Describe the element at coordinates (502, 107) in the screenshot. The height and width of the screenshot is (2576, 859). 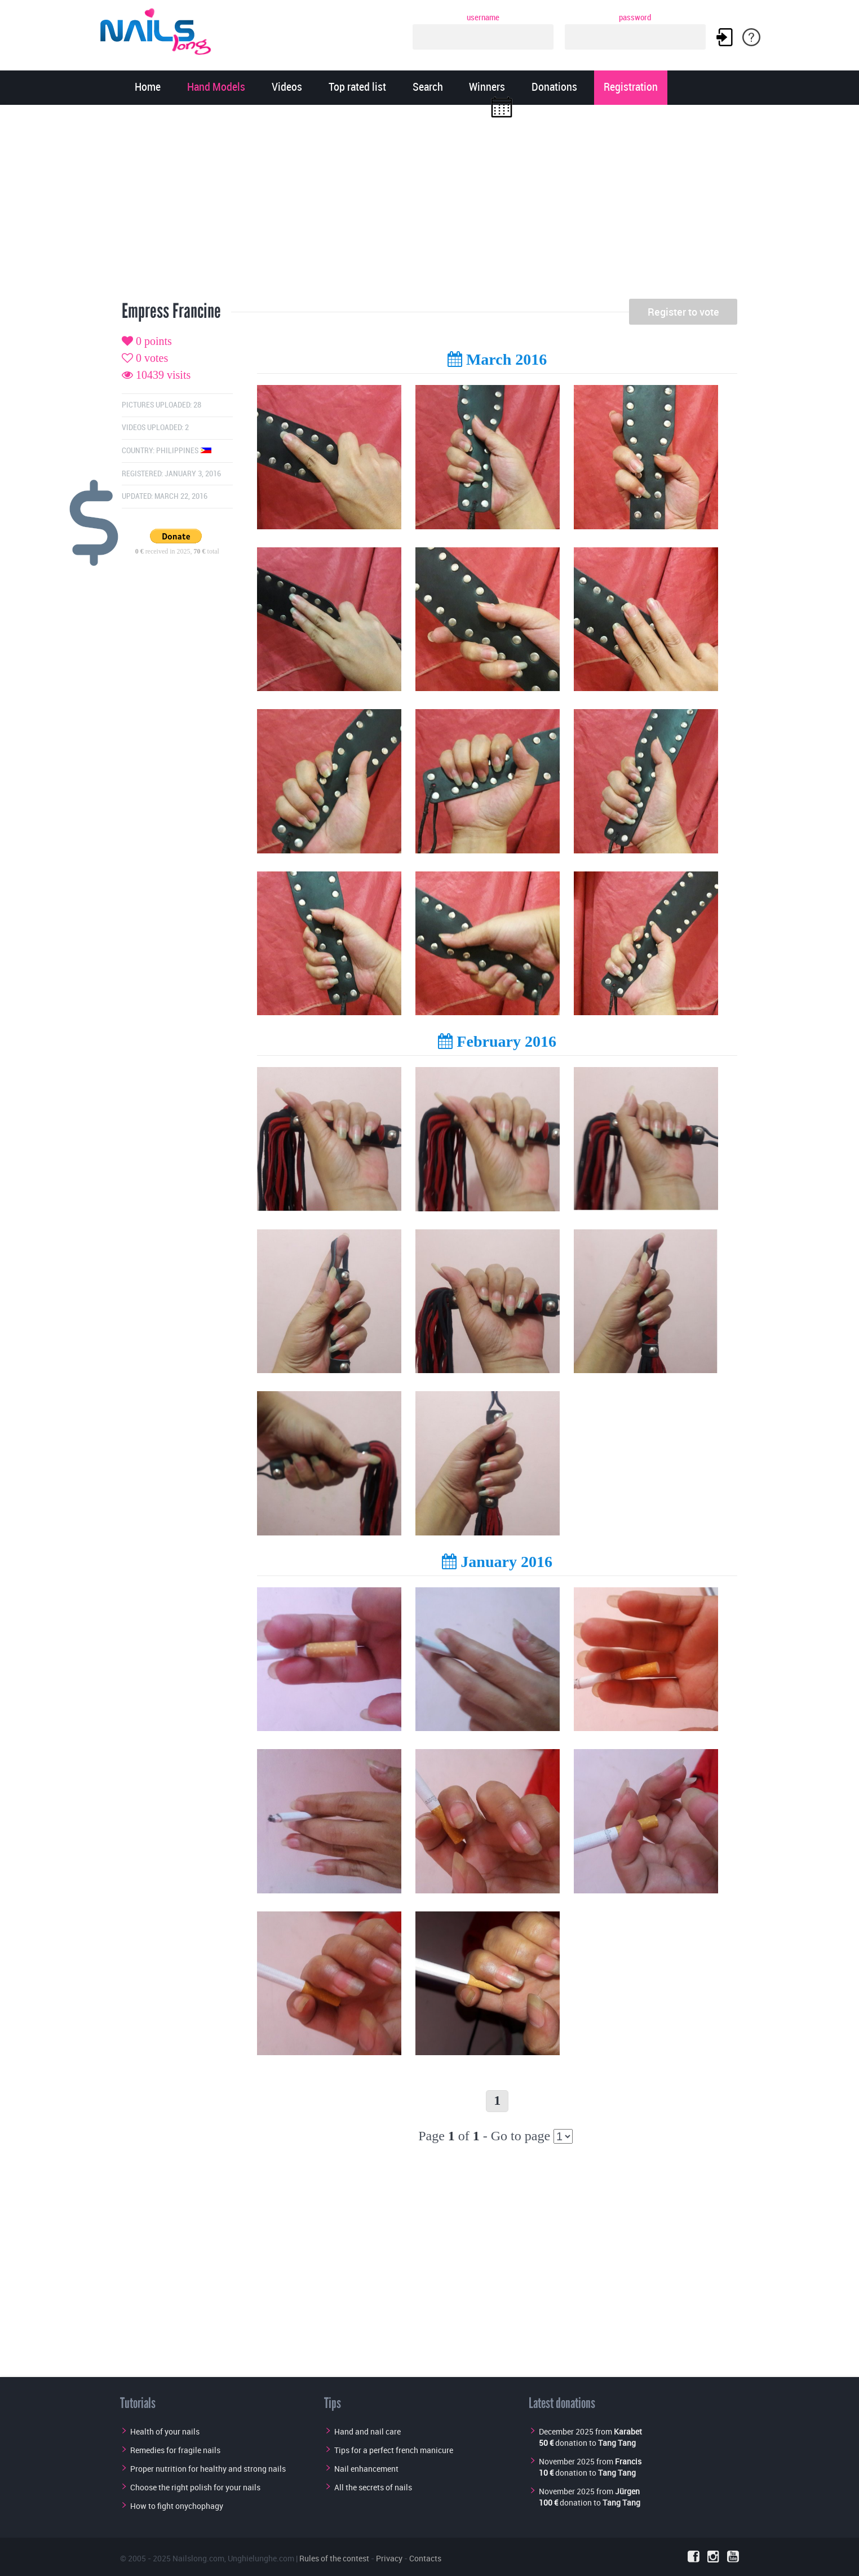
I see `view or open the calendar` at that location.